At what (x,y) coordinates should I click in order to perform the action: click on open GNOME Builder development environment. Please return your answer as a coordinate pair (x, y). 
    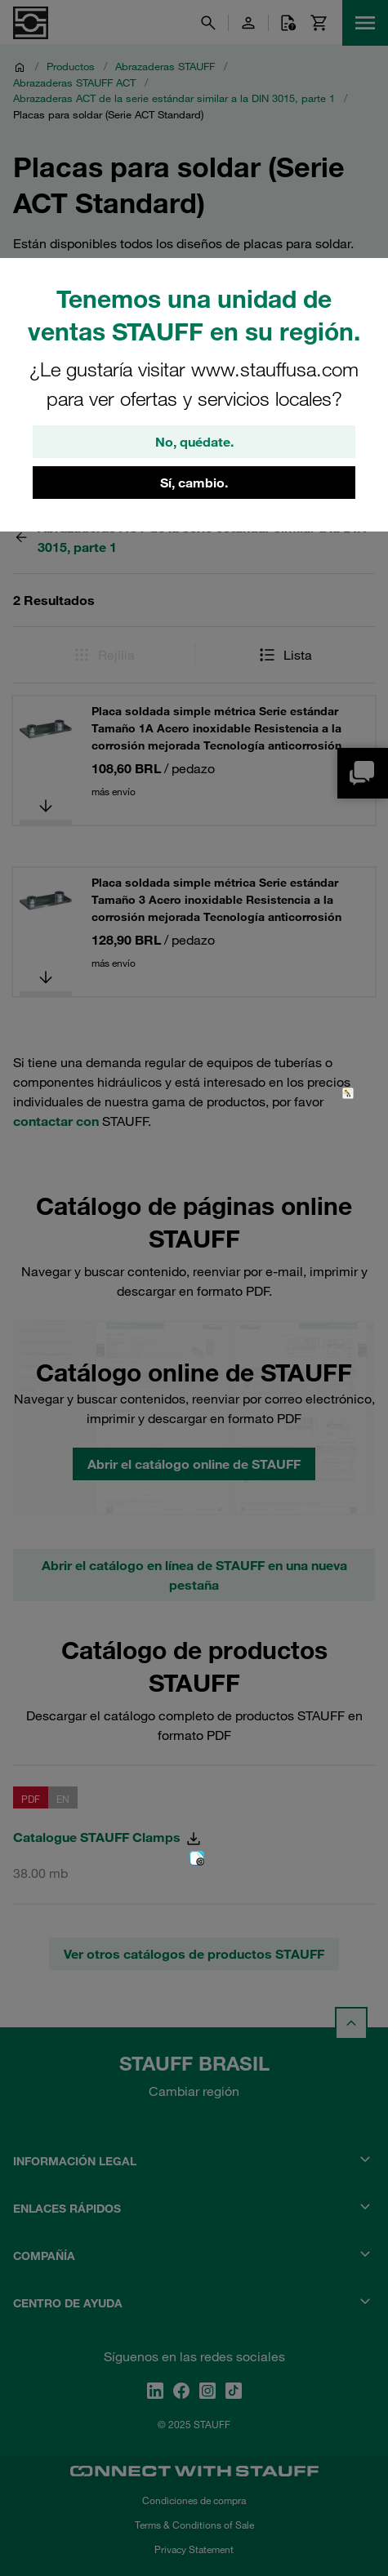
    Looking at the image, I should click on (348, 1093).